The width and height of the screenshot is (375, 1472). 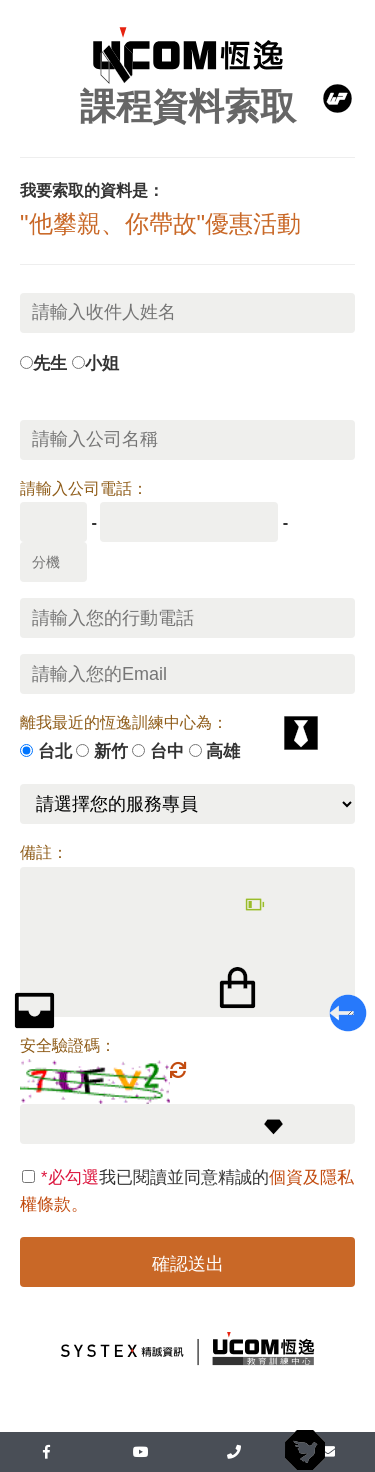 What do you see at coordinates (254, 904) in the screenshot?
I see `indicates low battery status` at bounding box center [254, 904].